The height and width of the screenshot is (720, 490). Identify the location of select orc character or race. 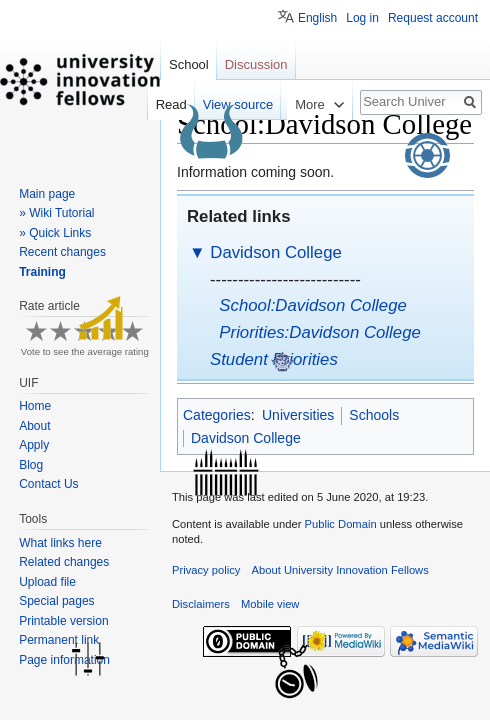
(282, 361).